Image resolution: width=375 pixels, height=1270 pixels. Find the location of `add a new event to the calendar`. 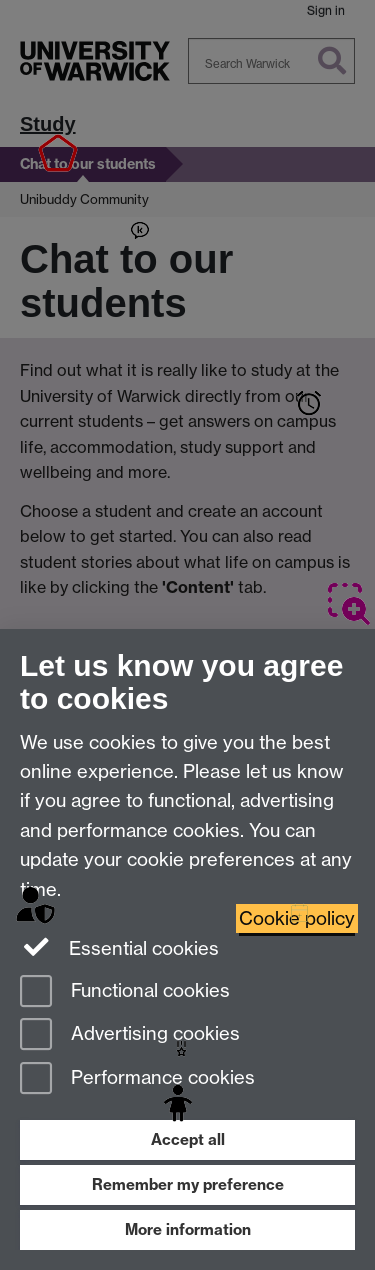

add a new event to the calendar is located at coordinates (299, 913).